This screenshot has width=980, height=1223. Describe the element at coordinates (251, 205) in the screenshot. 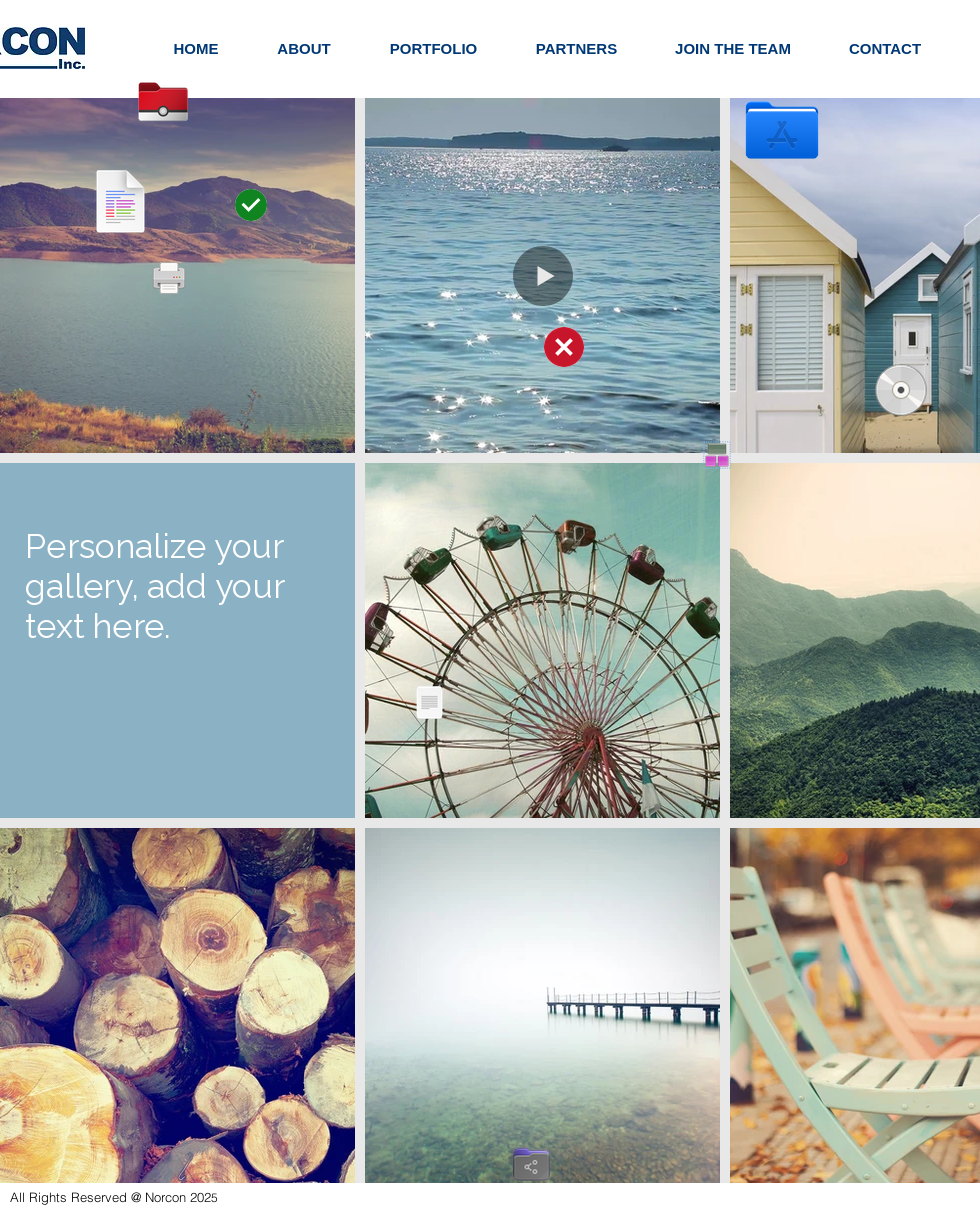

I see `confirm or apply changes` at that location.